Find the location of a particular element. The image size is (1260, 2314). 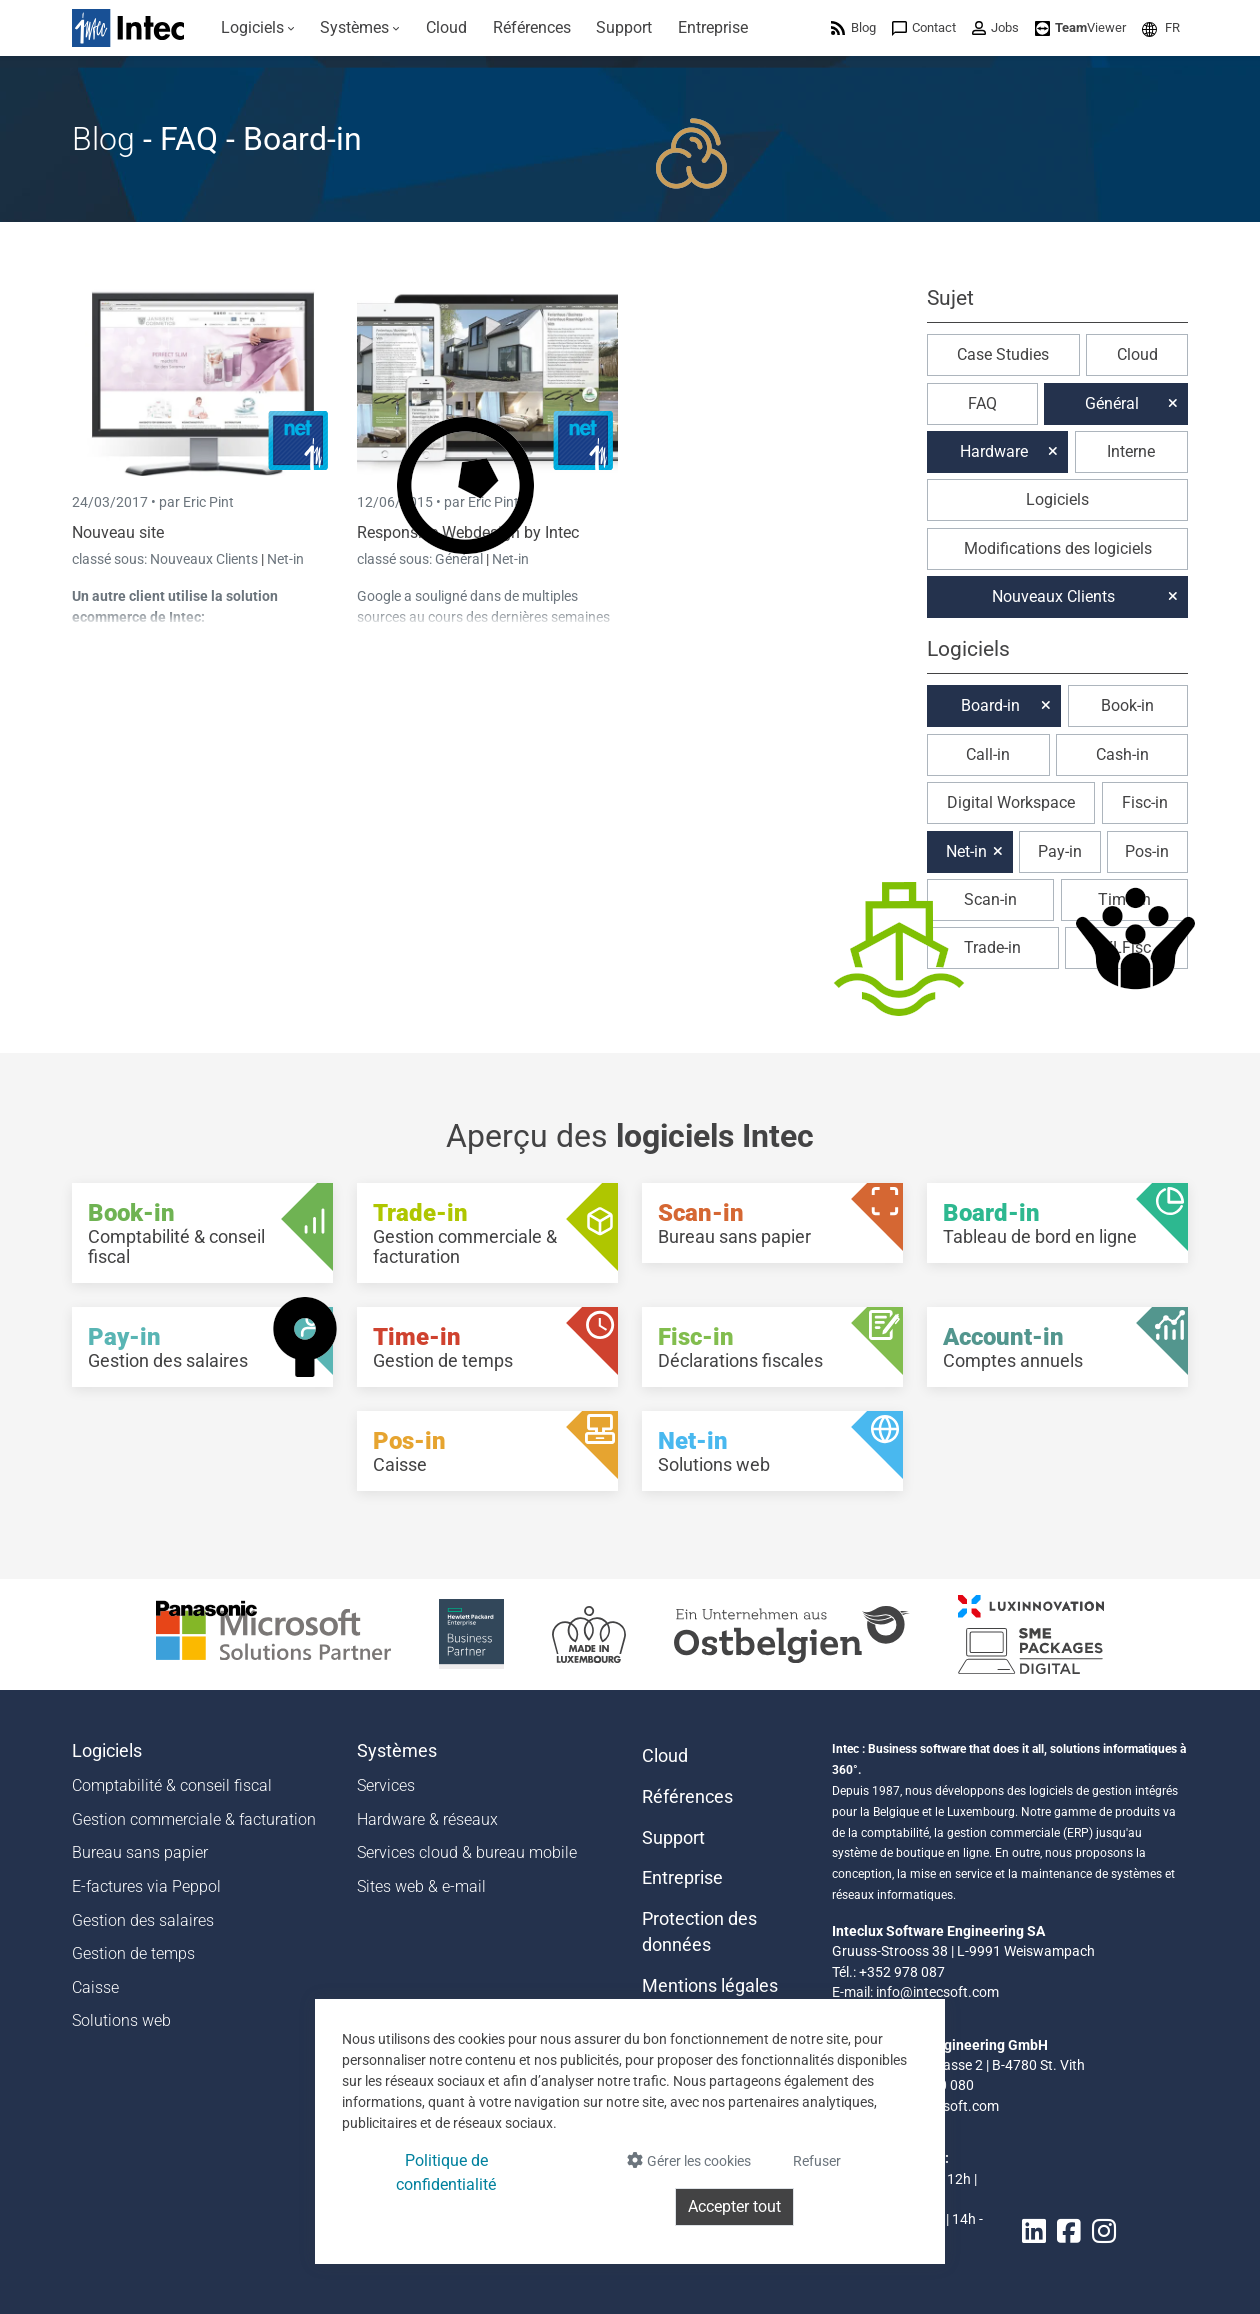

panasonic brand logo is located at coordinates (206, 1608).